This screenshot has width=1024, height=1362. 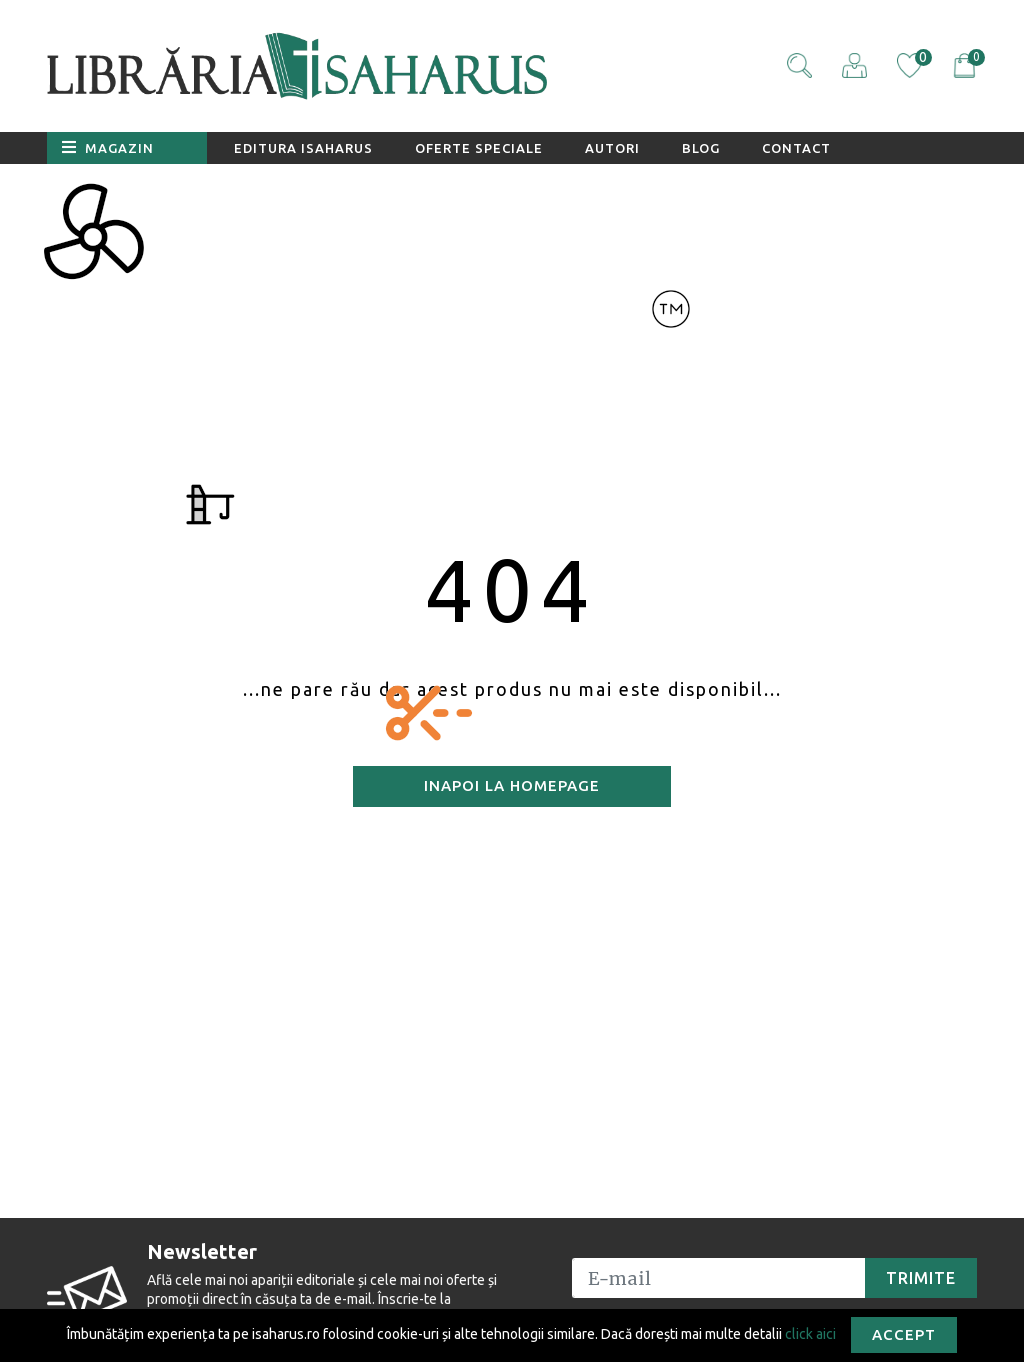 I want to click on construction or building in progress, so click(x=209, y=504).